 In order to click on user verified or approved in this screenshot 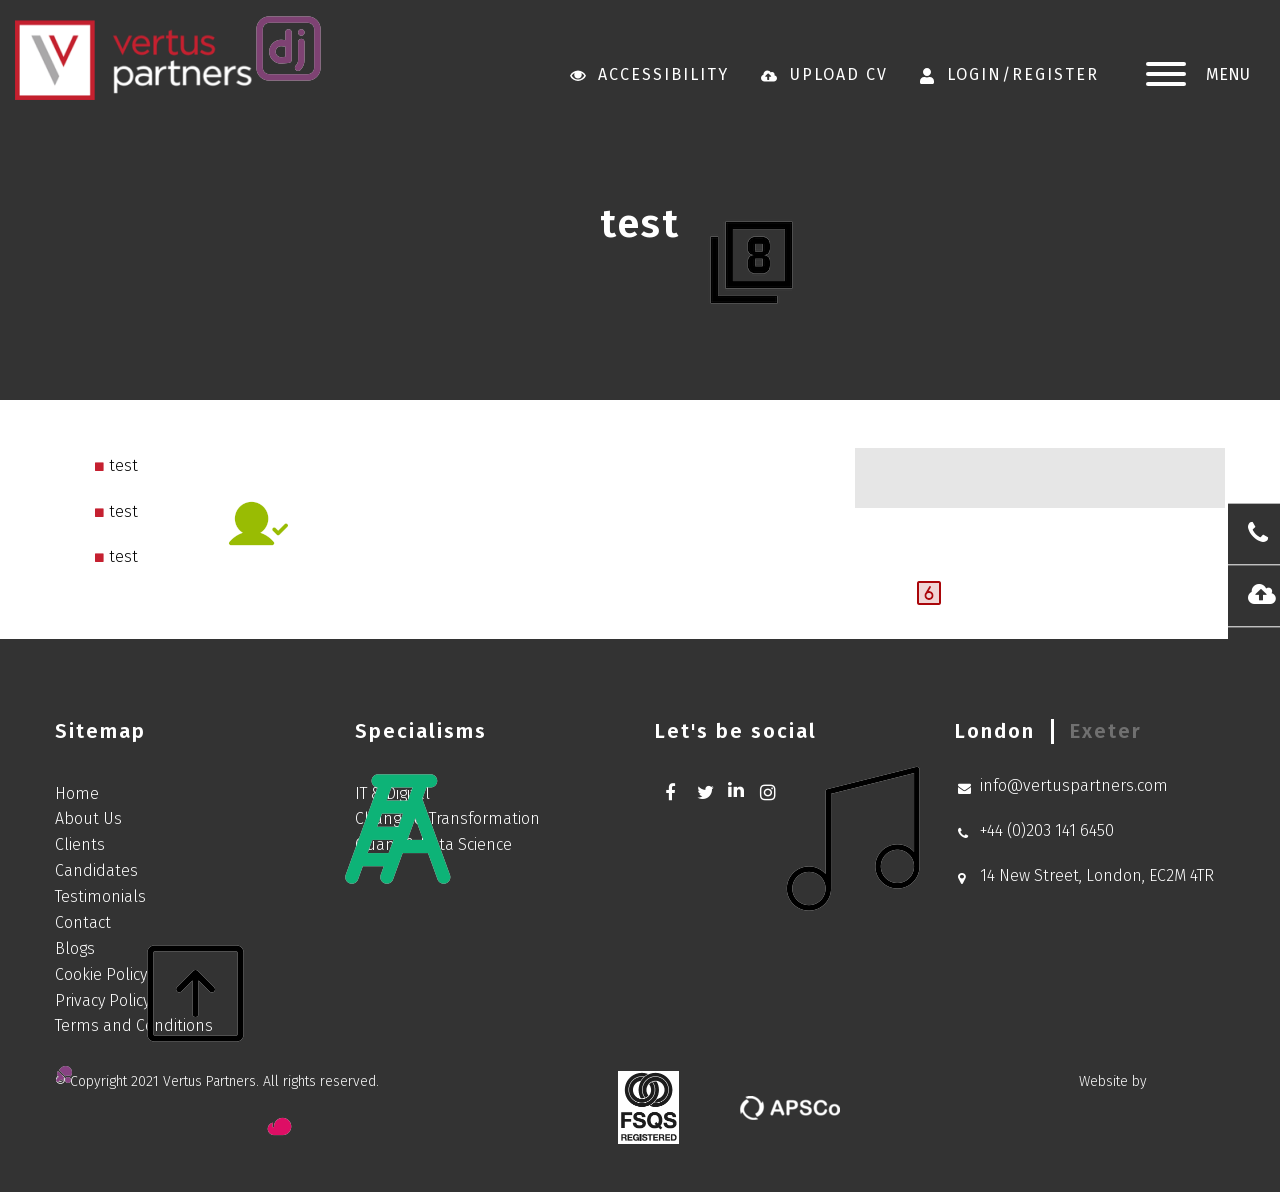, I will do `click(256, 525)`.